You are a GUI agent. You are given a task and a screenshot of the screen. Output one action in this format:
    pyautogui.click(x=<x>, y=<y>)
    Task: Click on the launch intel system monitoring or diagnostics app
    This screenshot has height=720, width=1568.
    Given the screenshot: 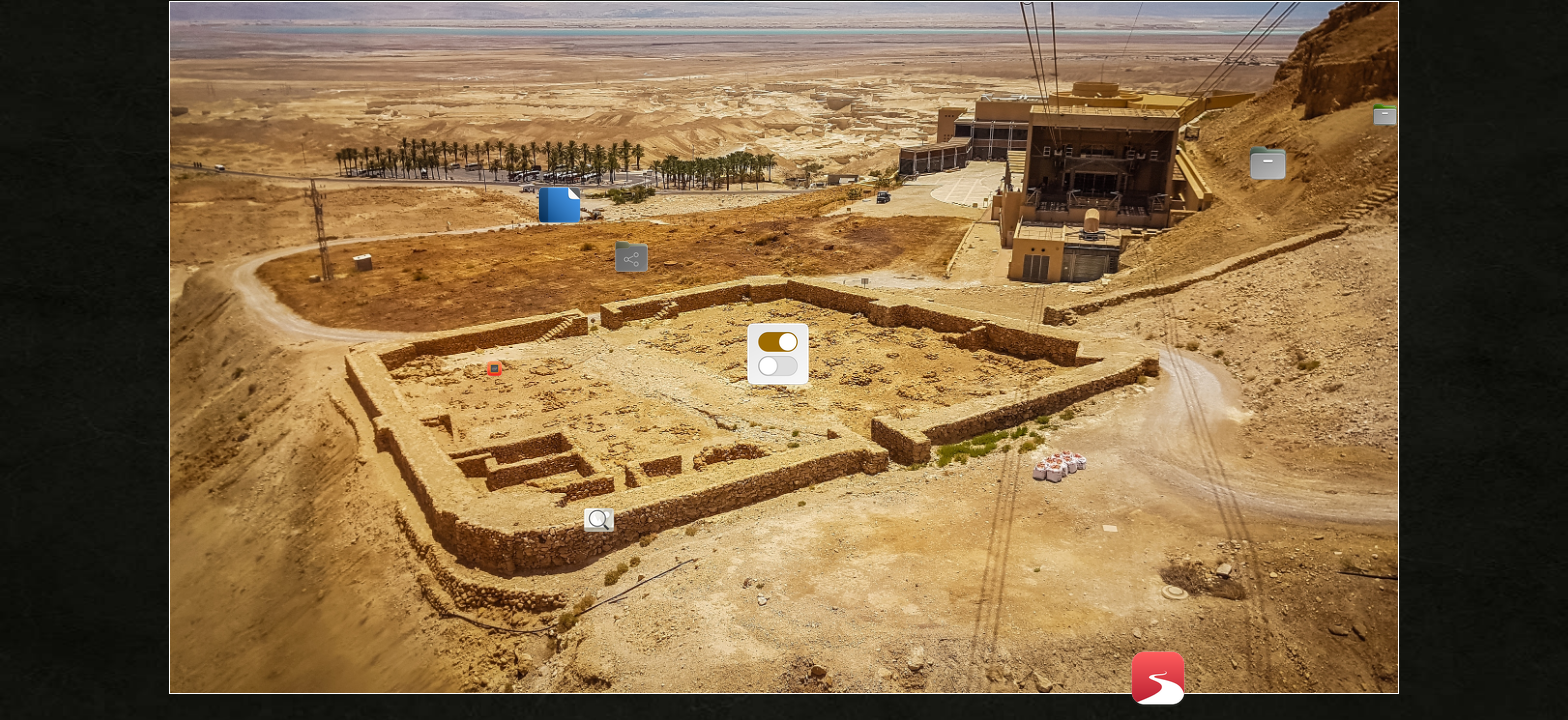 What is the action you would take?
    pyautogui.click(x=494, y=368)
    